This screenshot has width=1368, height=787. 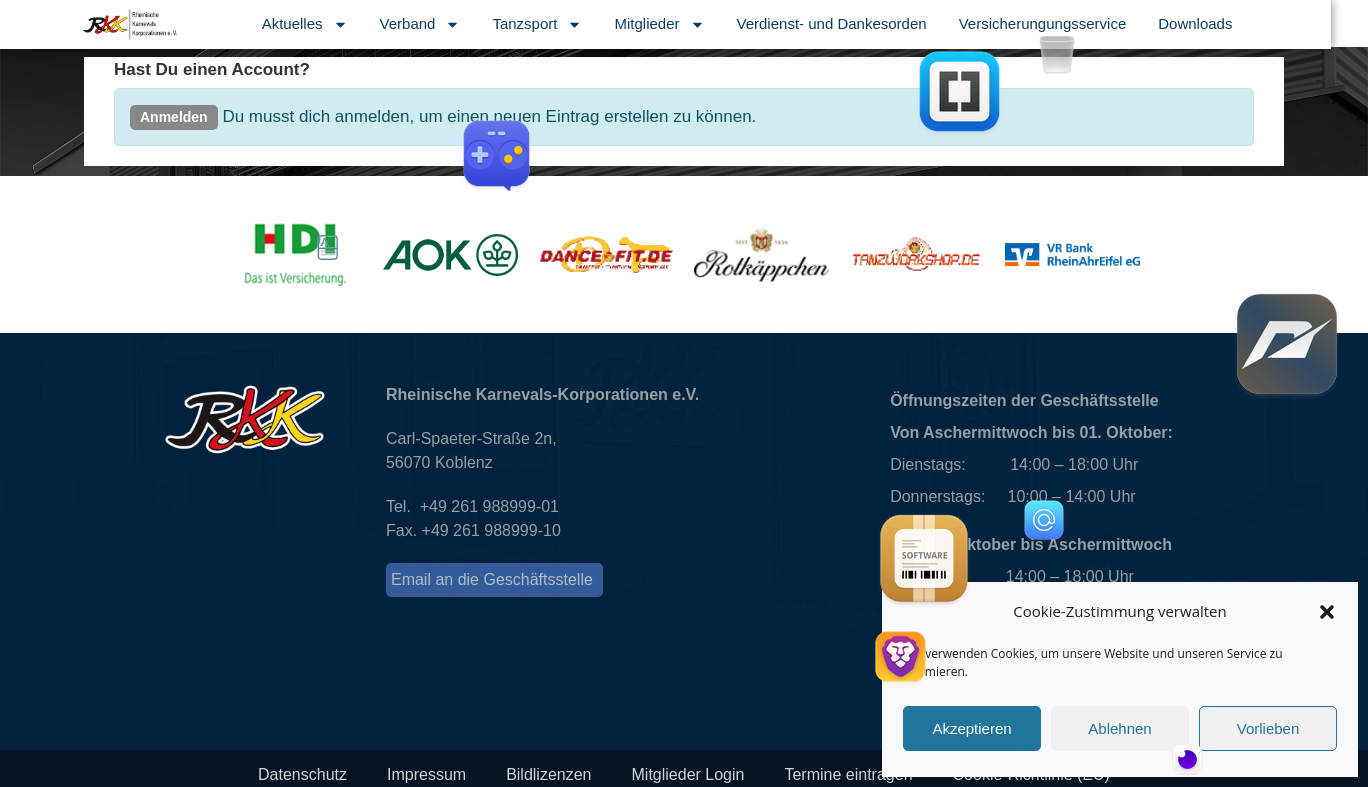 I want to click on open brackets code editor, so click(x=959, y=91).